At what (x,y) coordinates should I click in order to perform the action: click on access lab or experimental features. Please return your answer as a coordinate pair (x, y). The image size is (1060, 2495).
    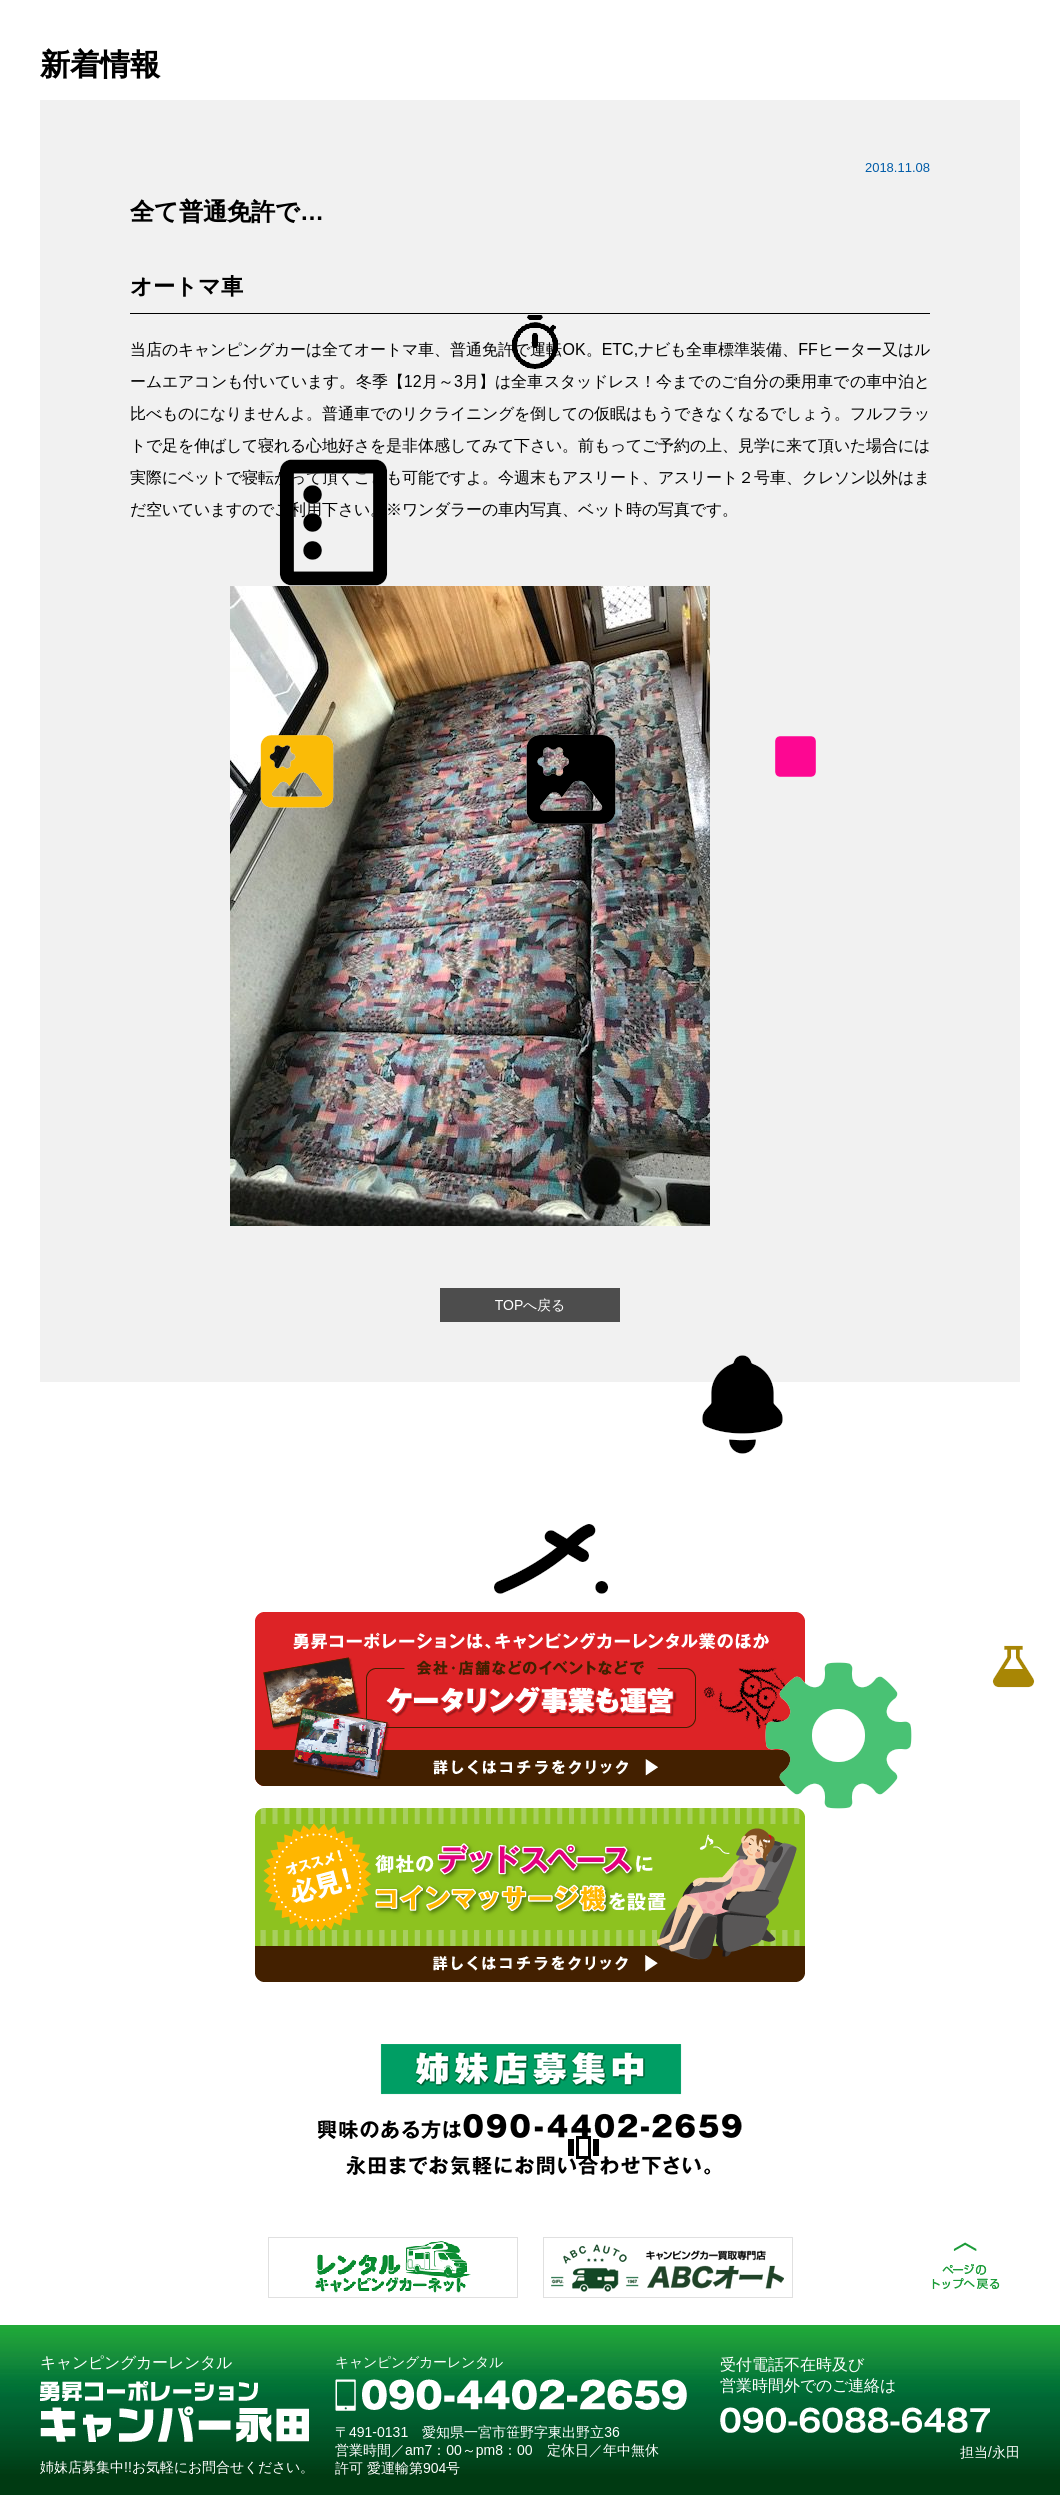
    Looking at the image, I should click on (1013, 1666).